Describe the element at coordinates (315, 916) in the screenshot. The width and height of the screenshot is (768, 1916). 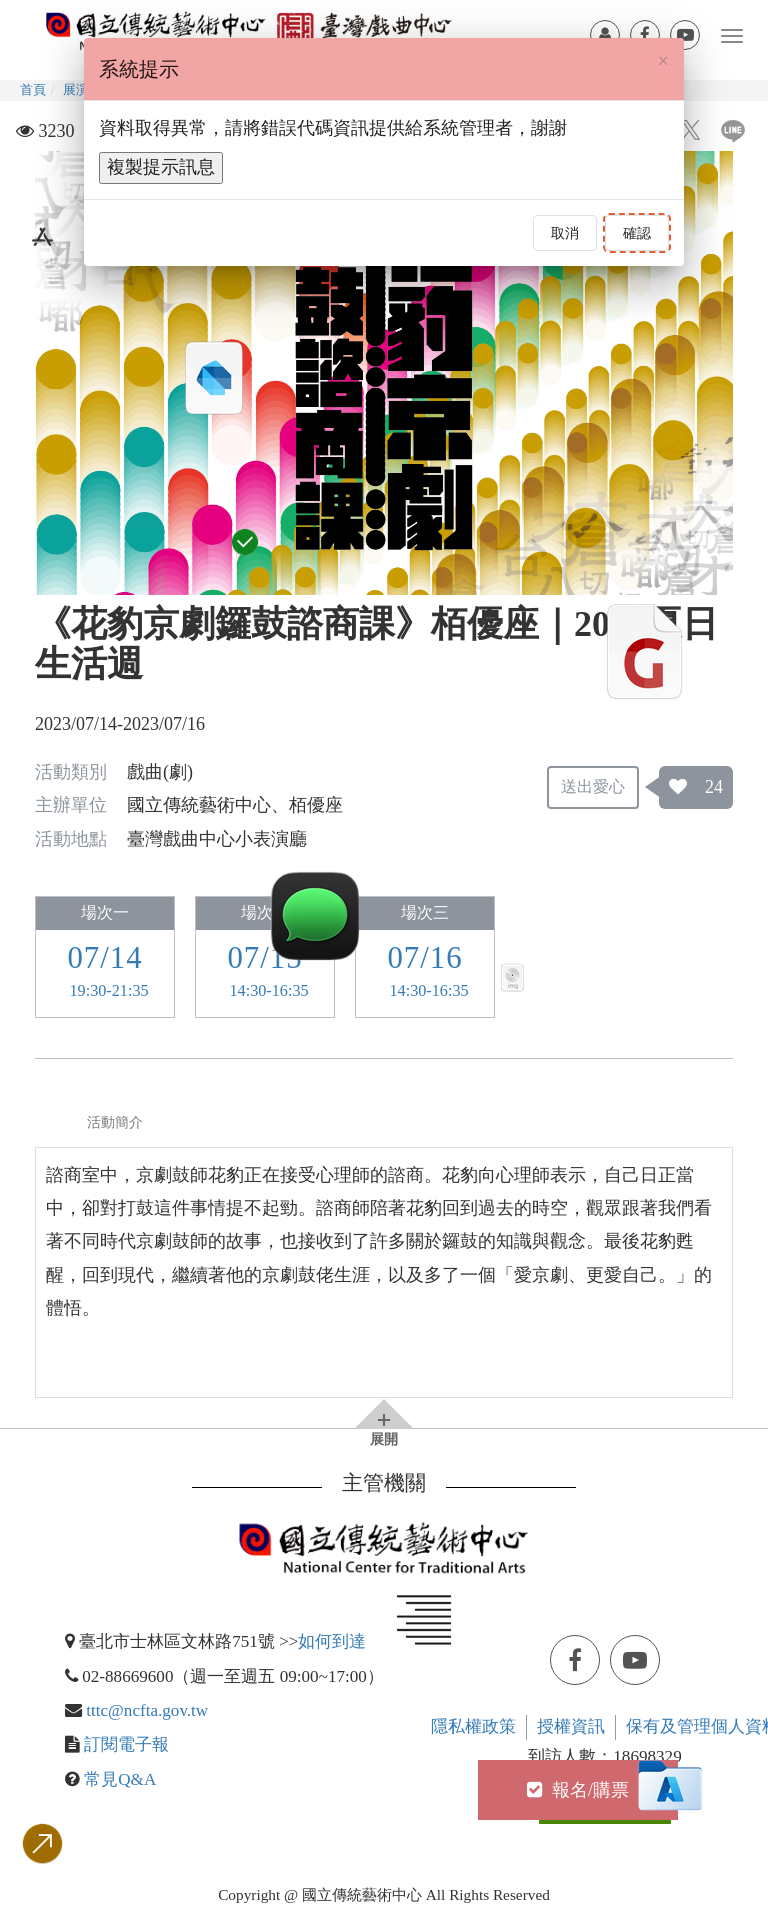
I see `open the messages app` at that location.